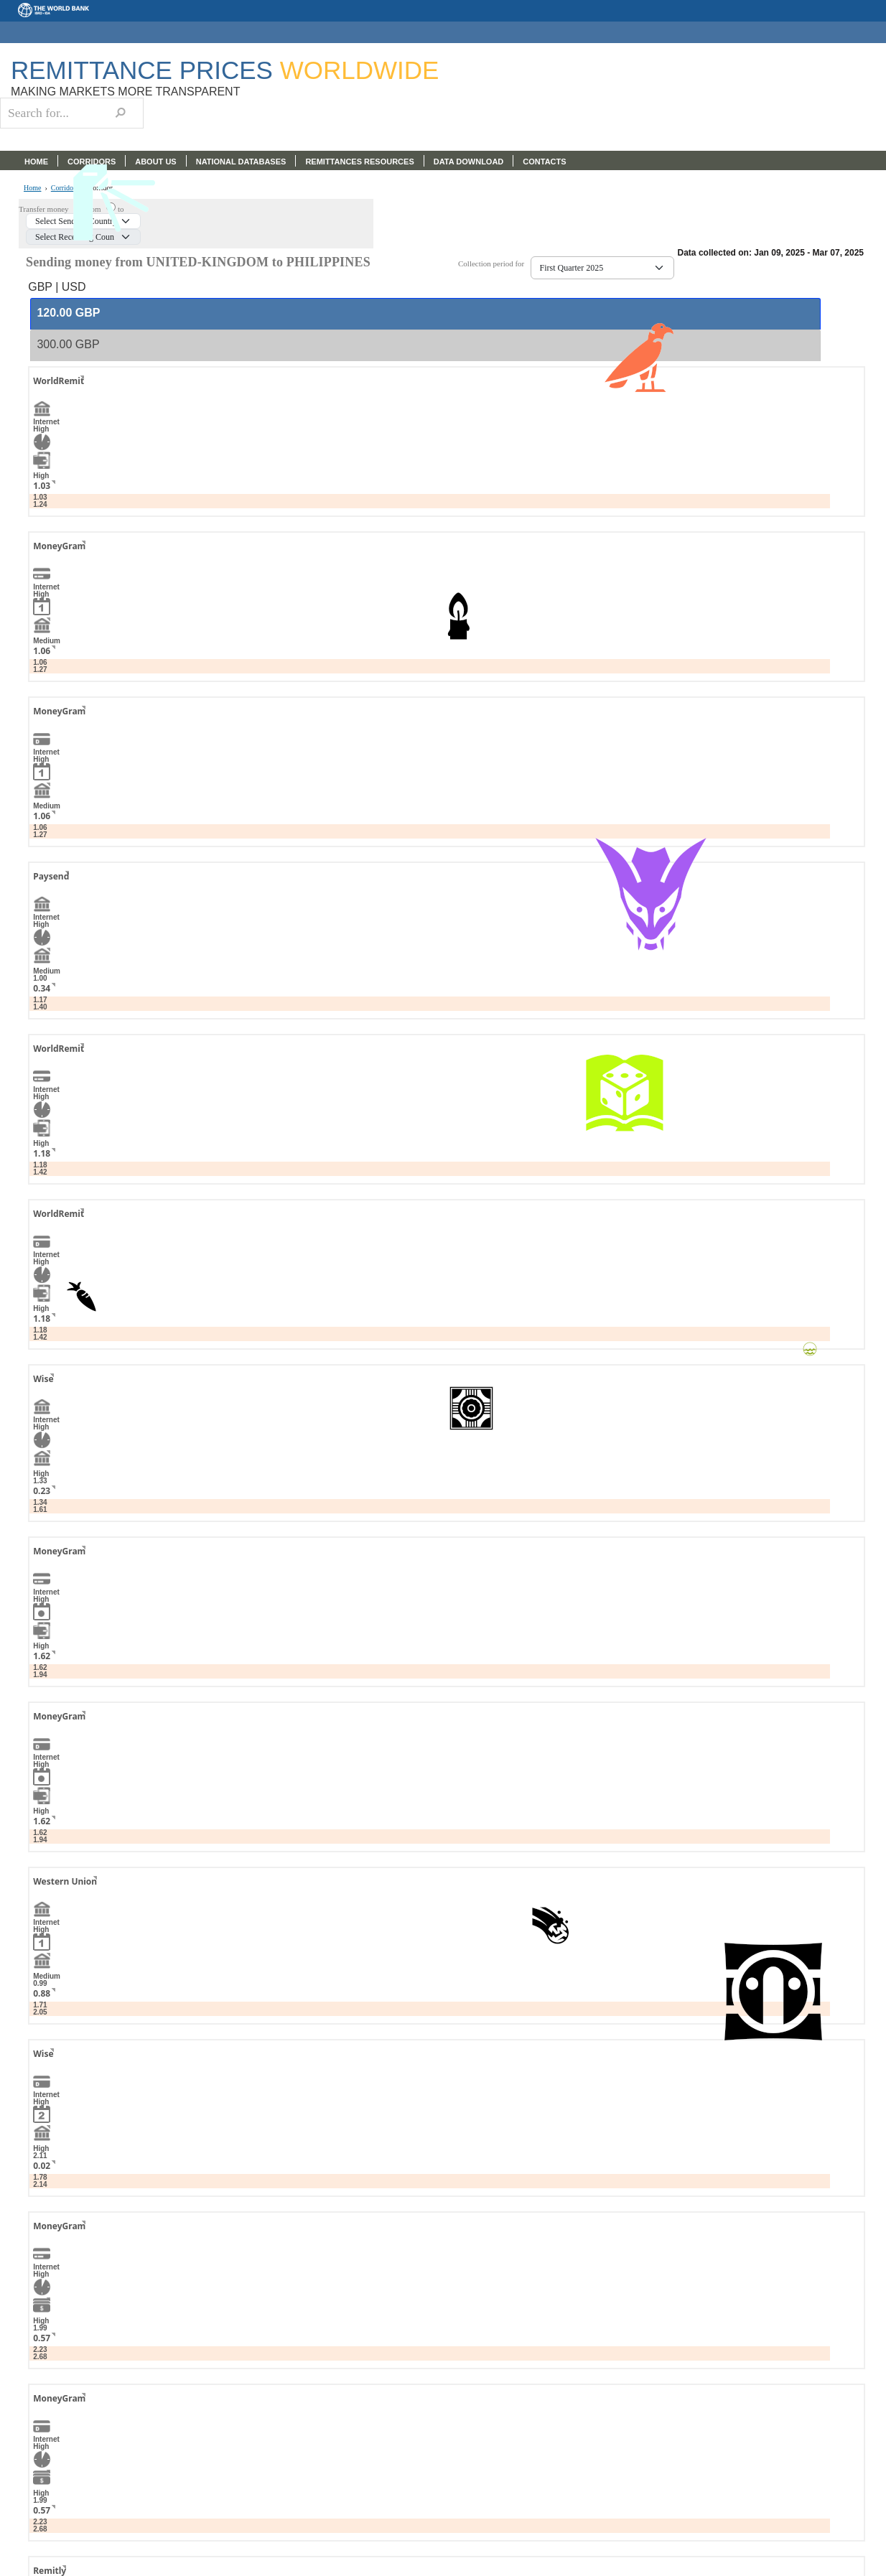  I want to click on egyptian-themed game element or character, so click(639, 358).